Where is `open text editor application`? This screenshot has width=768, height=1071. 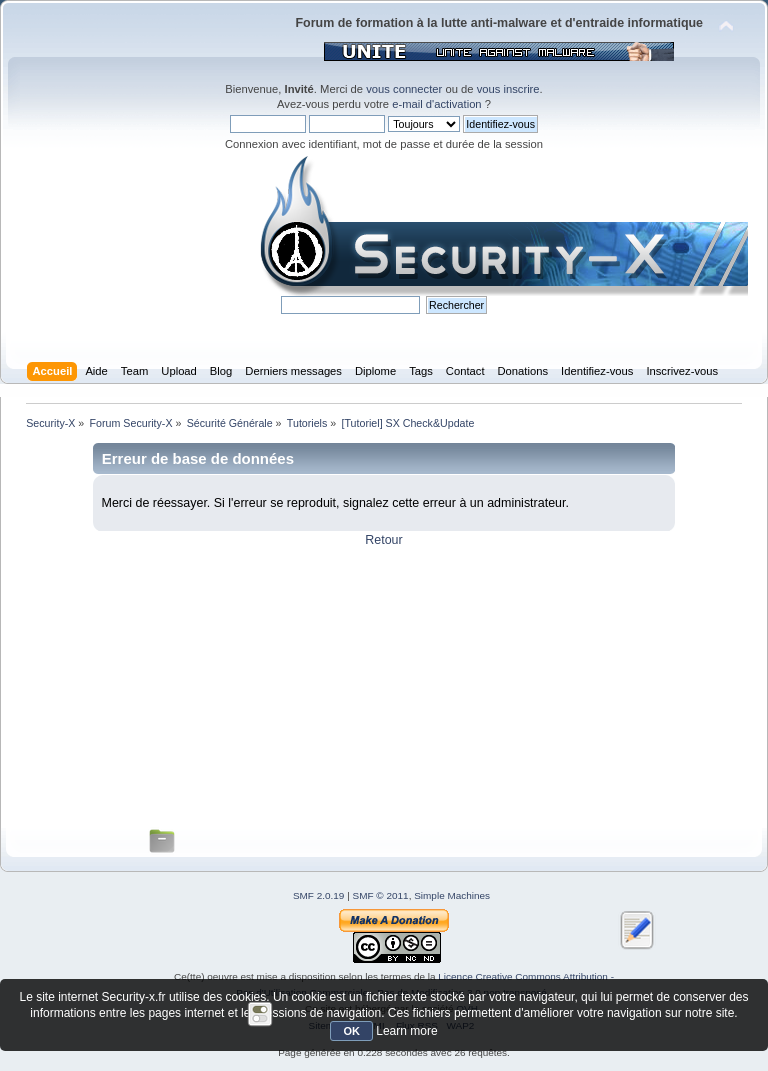 open text editor application is located at coordinates (637, 930).